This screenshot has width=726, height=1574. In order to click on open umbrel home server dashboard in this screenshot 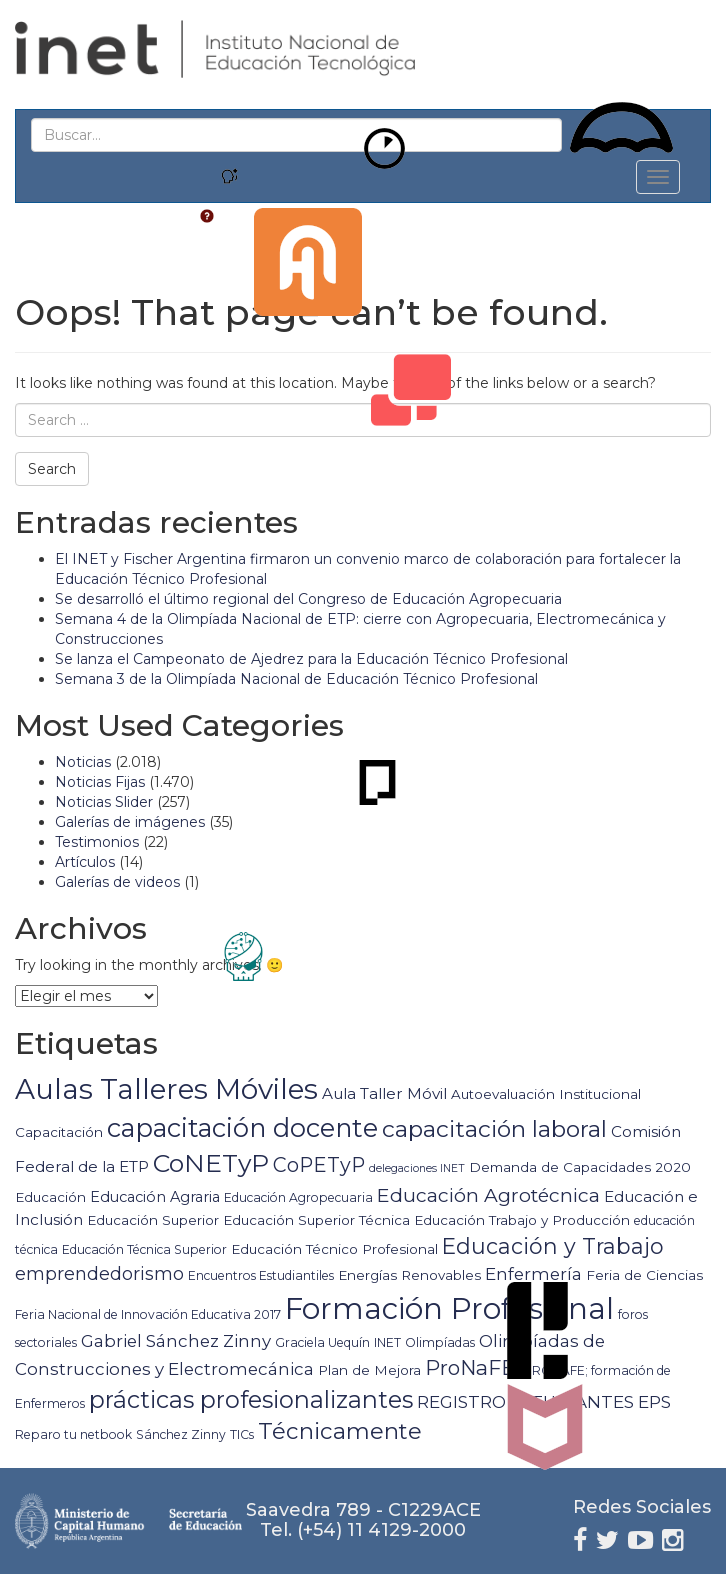, I will do `click(621, 127)`.